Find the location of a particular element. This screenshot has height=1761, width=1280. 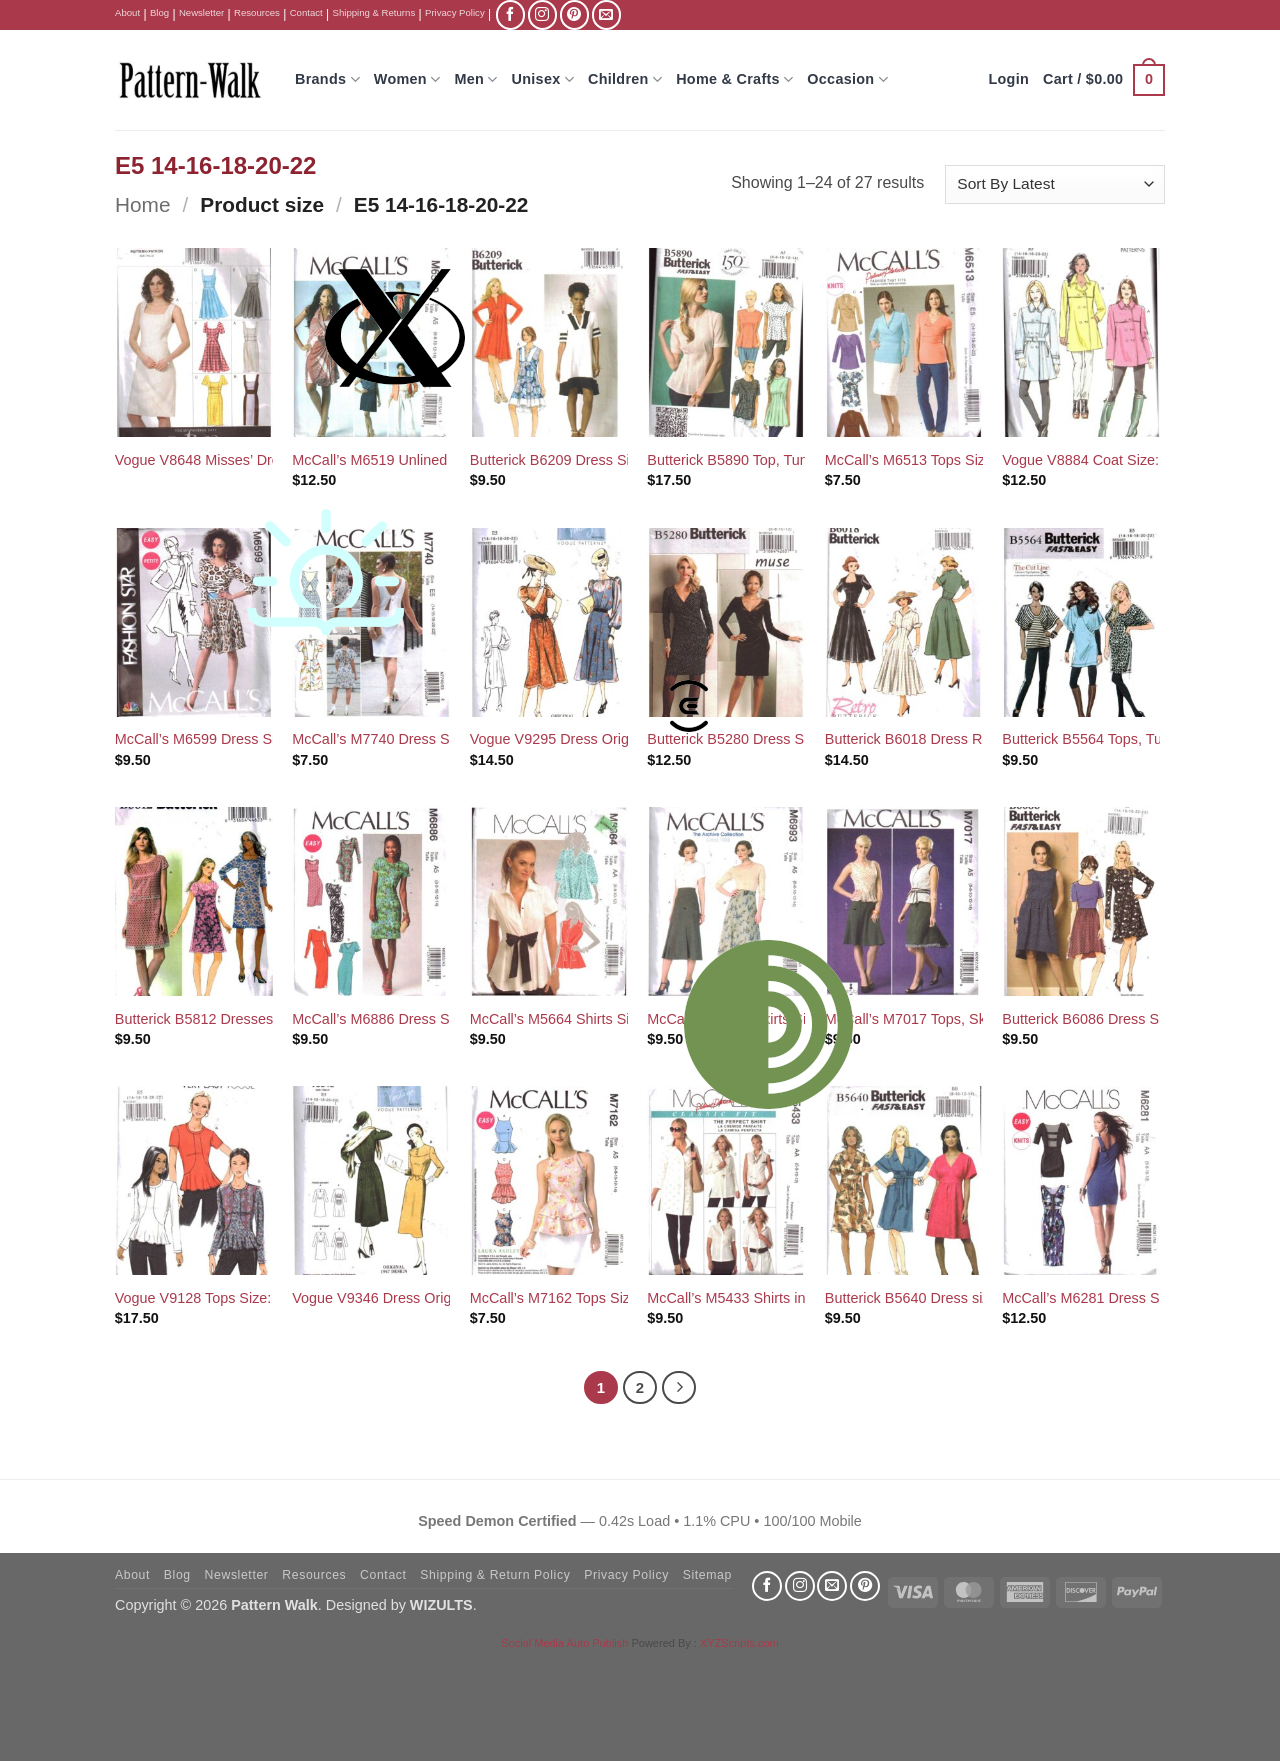

ecovacs app or device connection is located at coordinates (689, 706).